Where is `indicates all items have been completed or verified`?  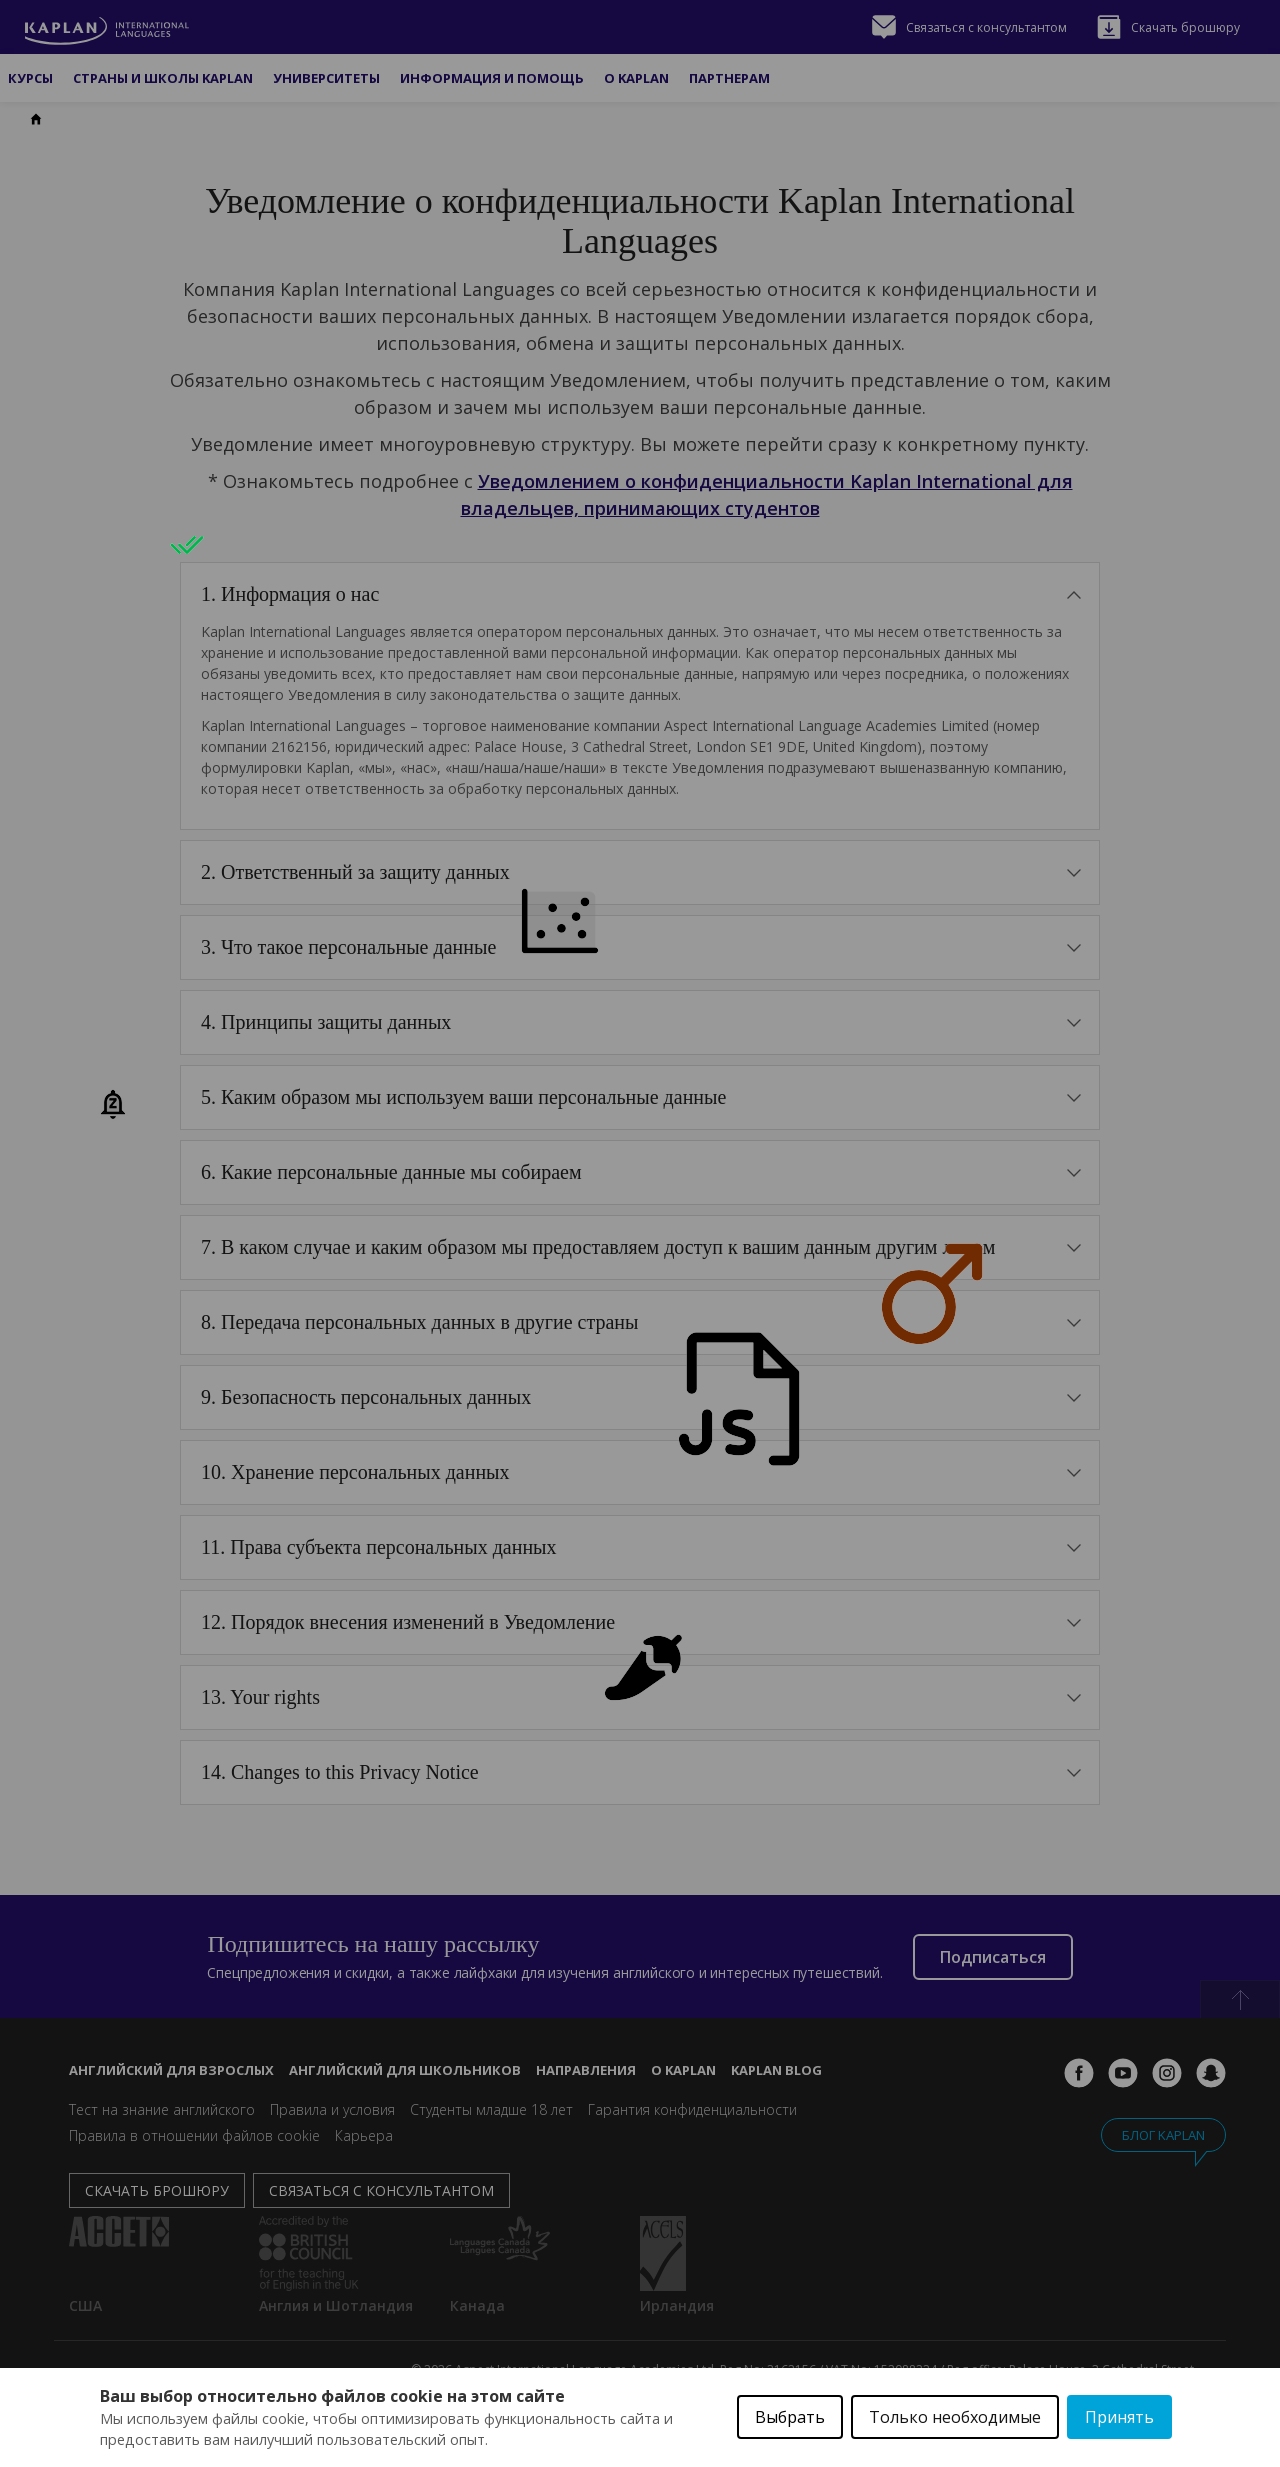 indicates all items have been completed or verified is located at coordinates (187, 545).